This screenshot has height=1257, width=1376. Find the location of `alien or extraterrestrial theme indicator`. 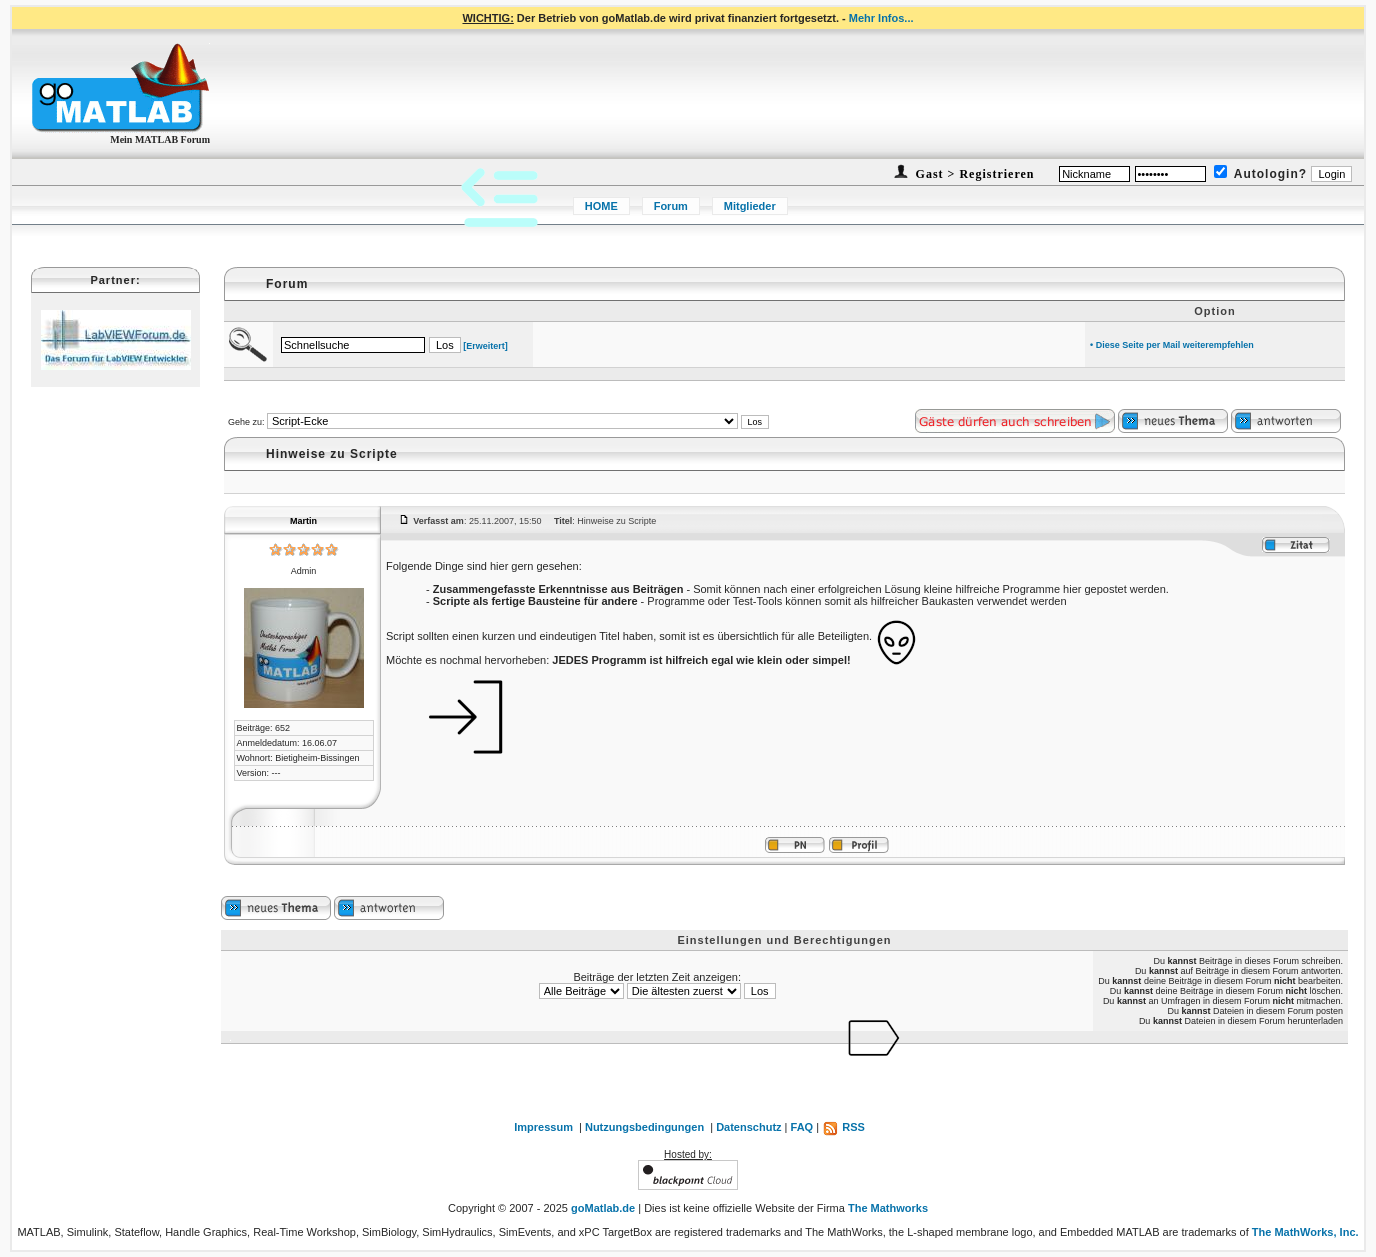

alien or extraterrestrial theme indicator is located at coordinates (896, 642).